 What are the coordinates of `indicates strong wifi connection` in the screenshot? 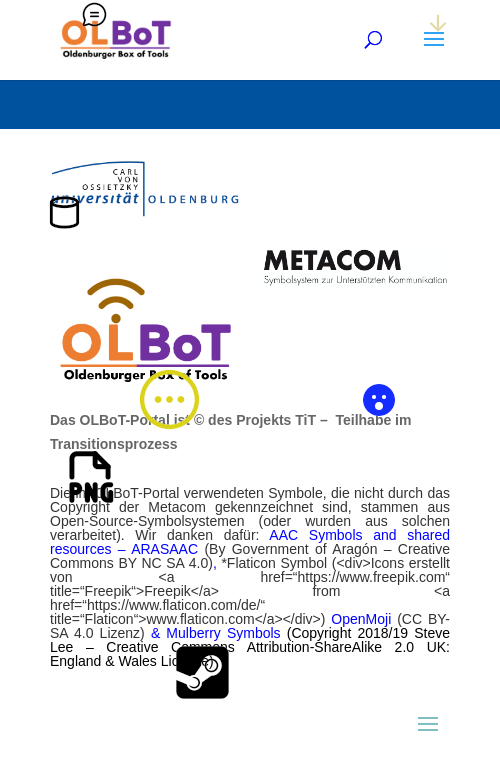 It's located at (116, 301).